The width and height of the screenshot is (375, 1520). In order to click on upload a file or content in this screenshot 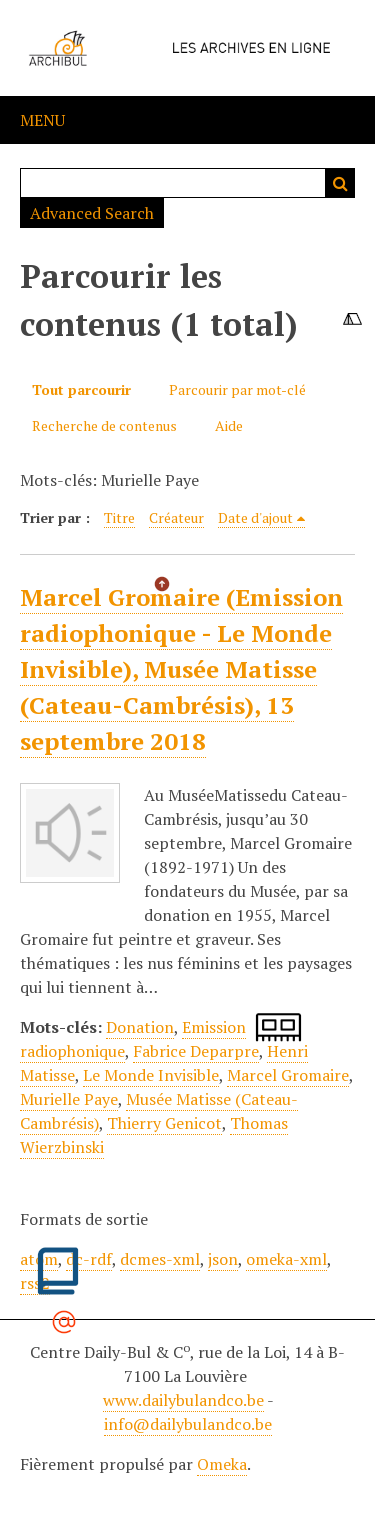, I will do `click(162, 584)`.